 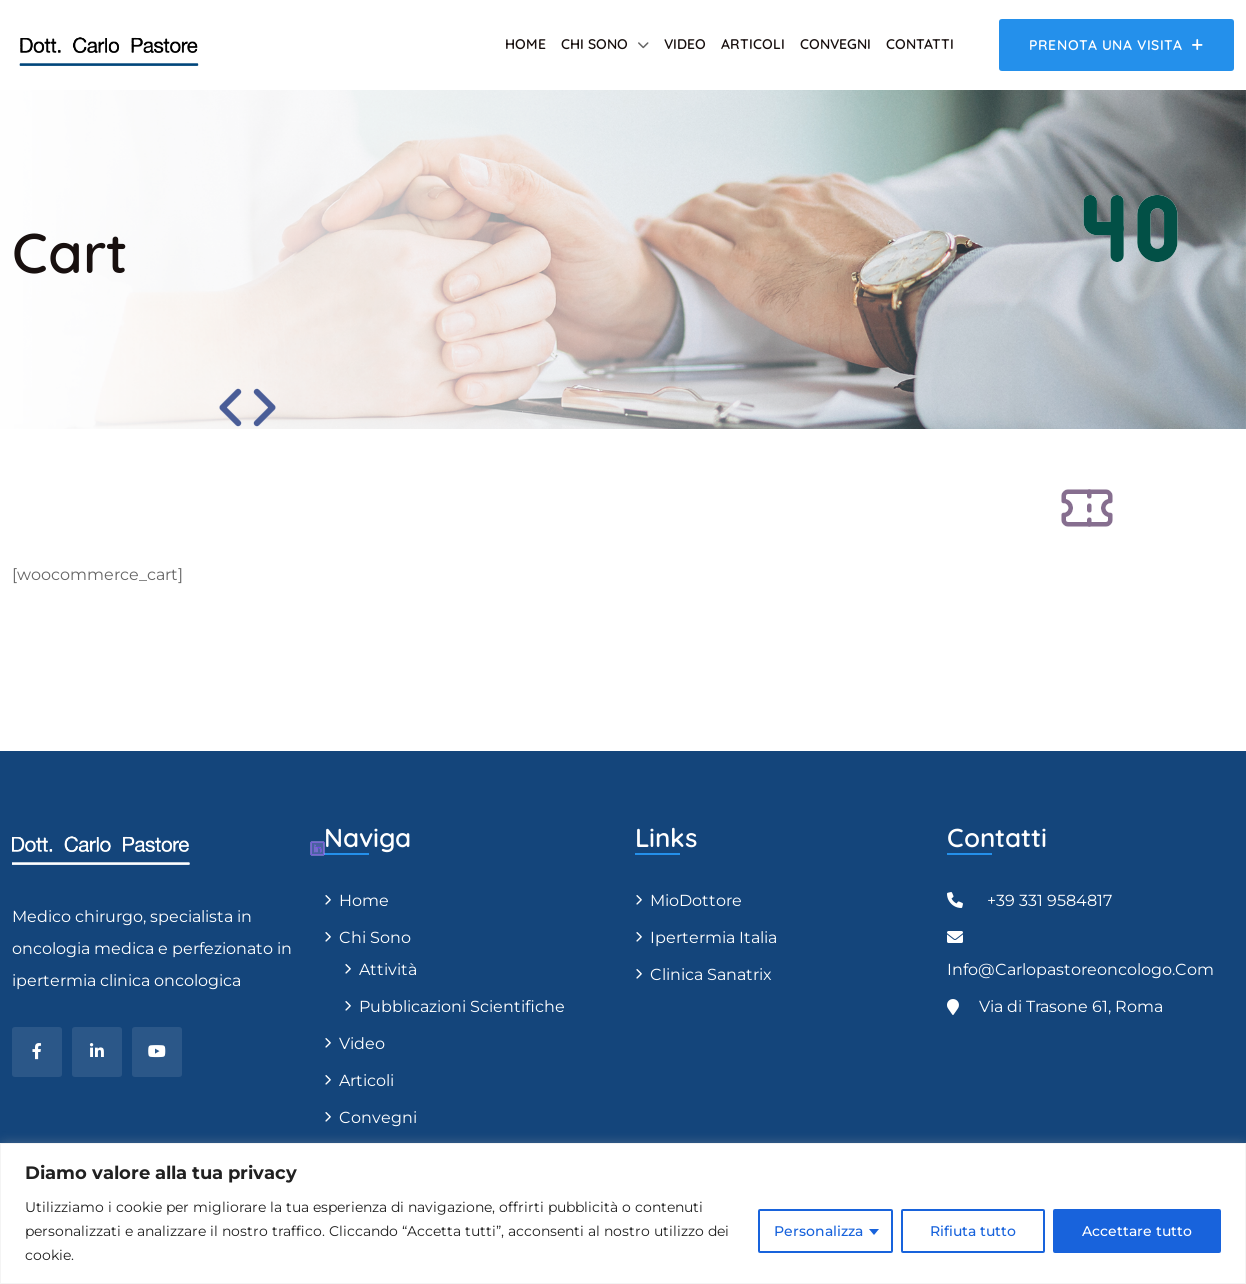 What do you see at coordinates (1130, 228) in the screenshot?
I see `indicates 40 items or notifications` at bounding box center [1130, 228].